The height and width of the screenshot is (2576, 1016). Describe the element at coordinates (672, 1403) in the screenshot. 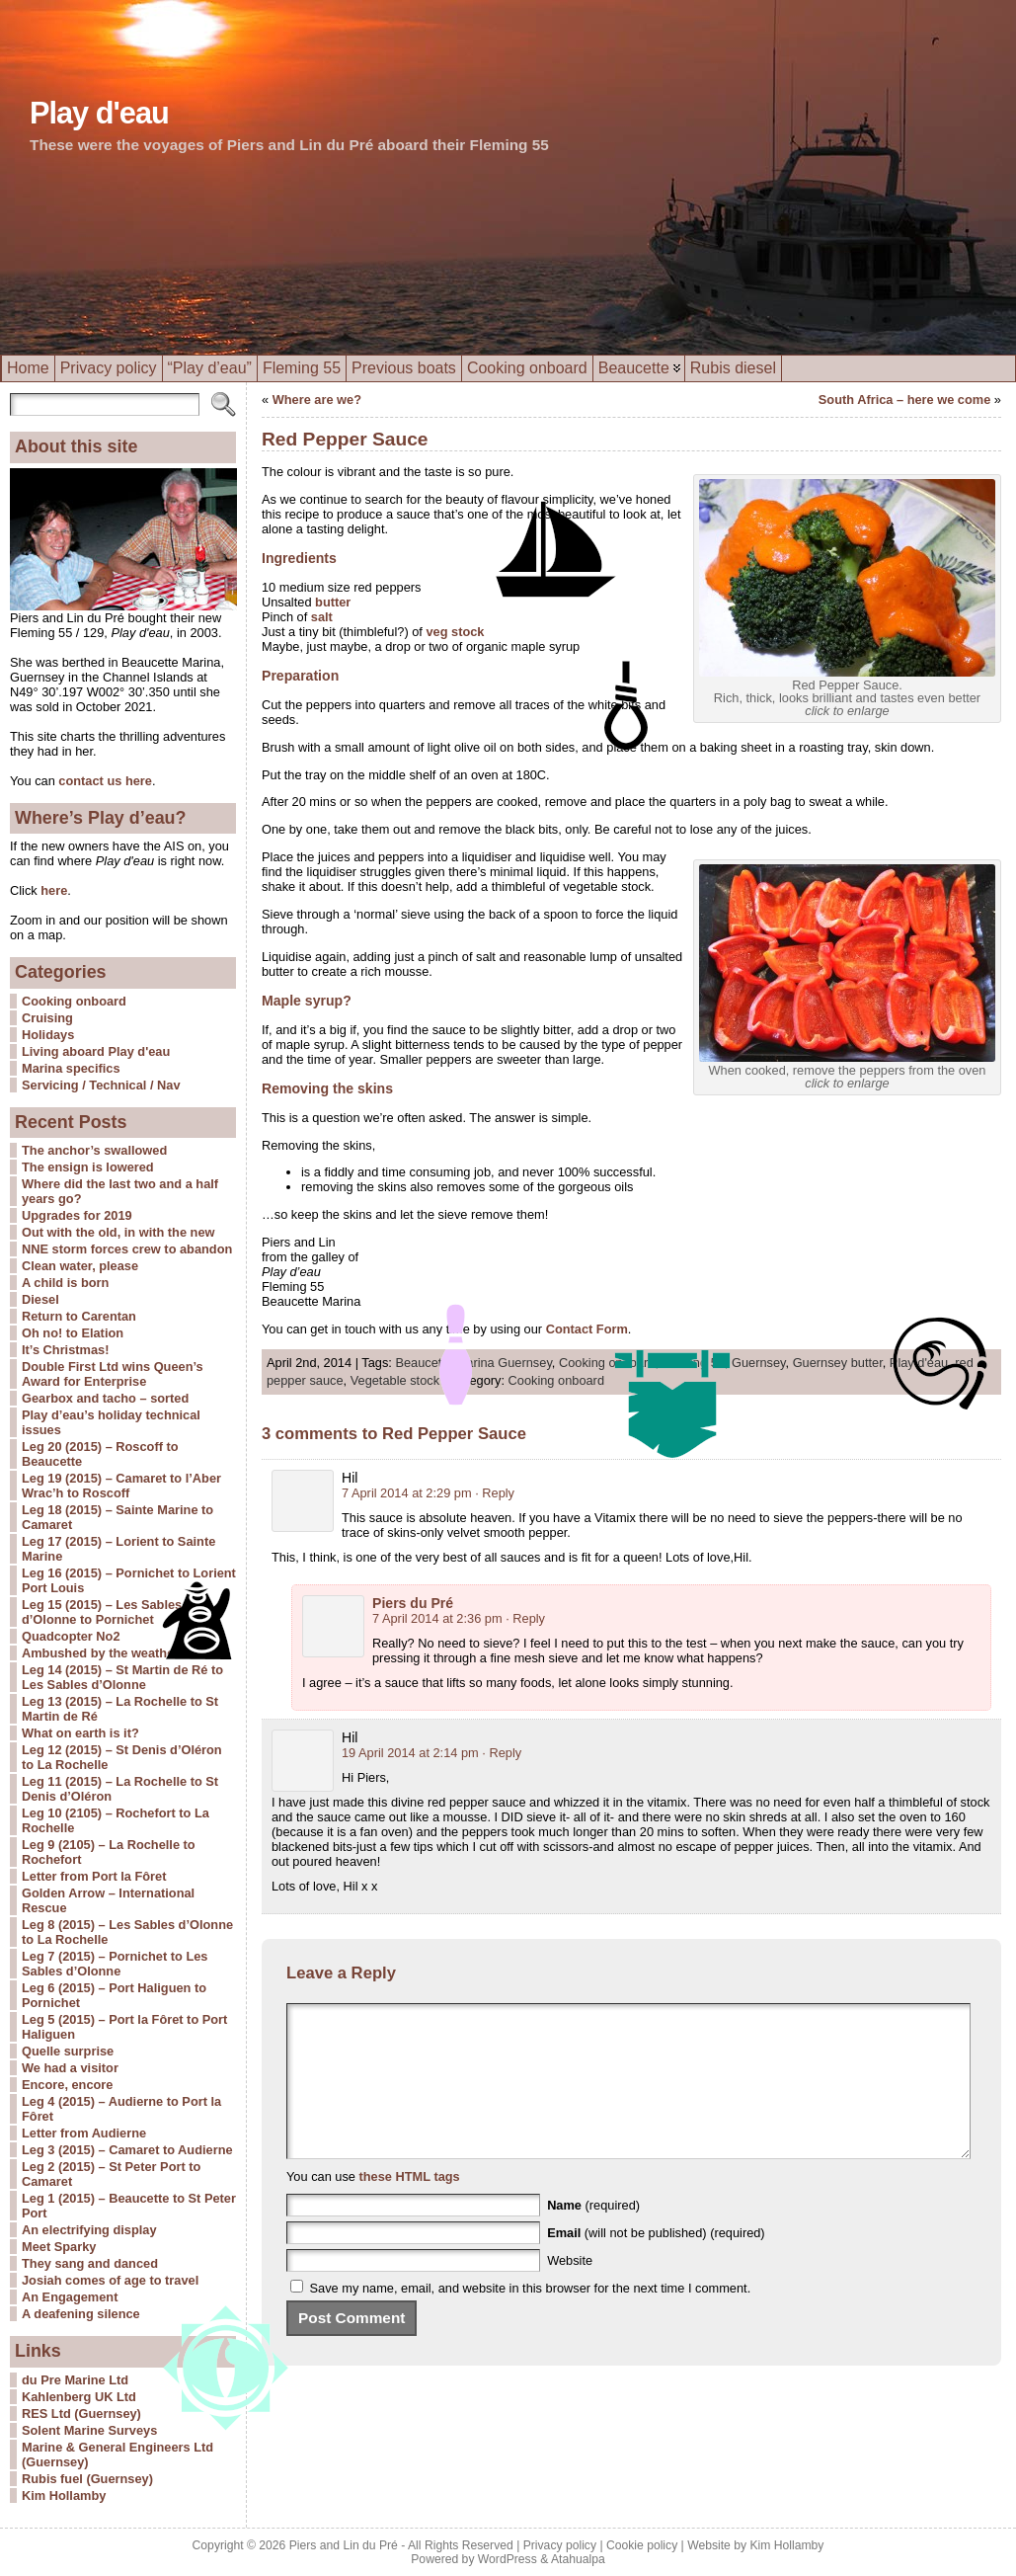

I see `view shop or storefront location` at that location.